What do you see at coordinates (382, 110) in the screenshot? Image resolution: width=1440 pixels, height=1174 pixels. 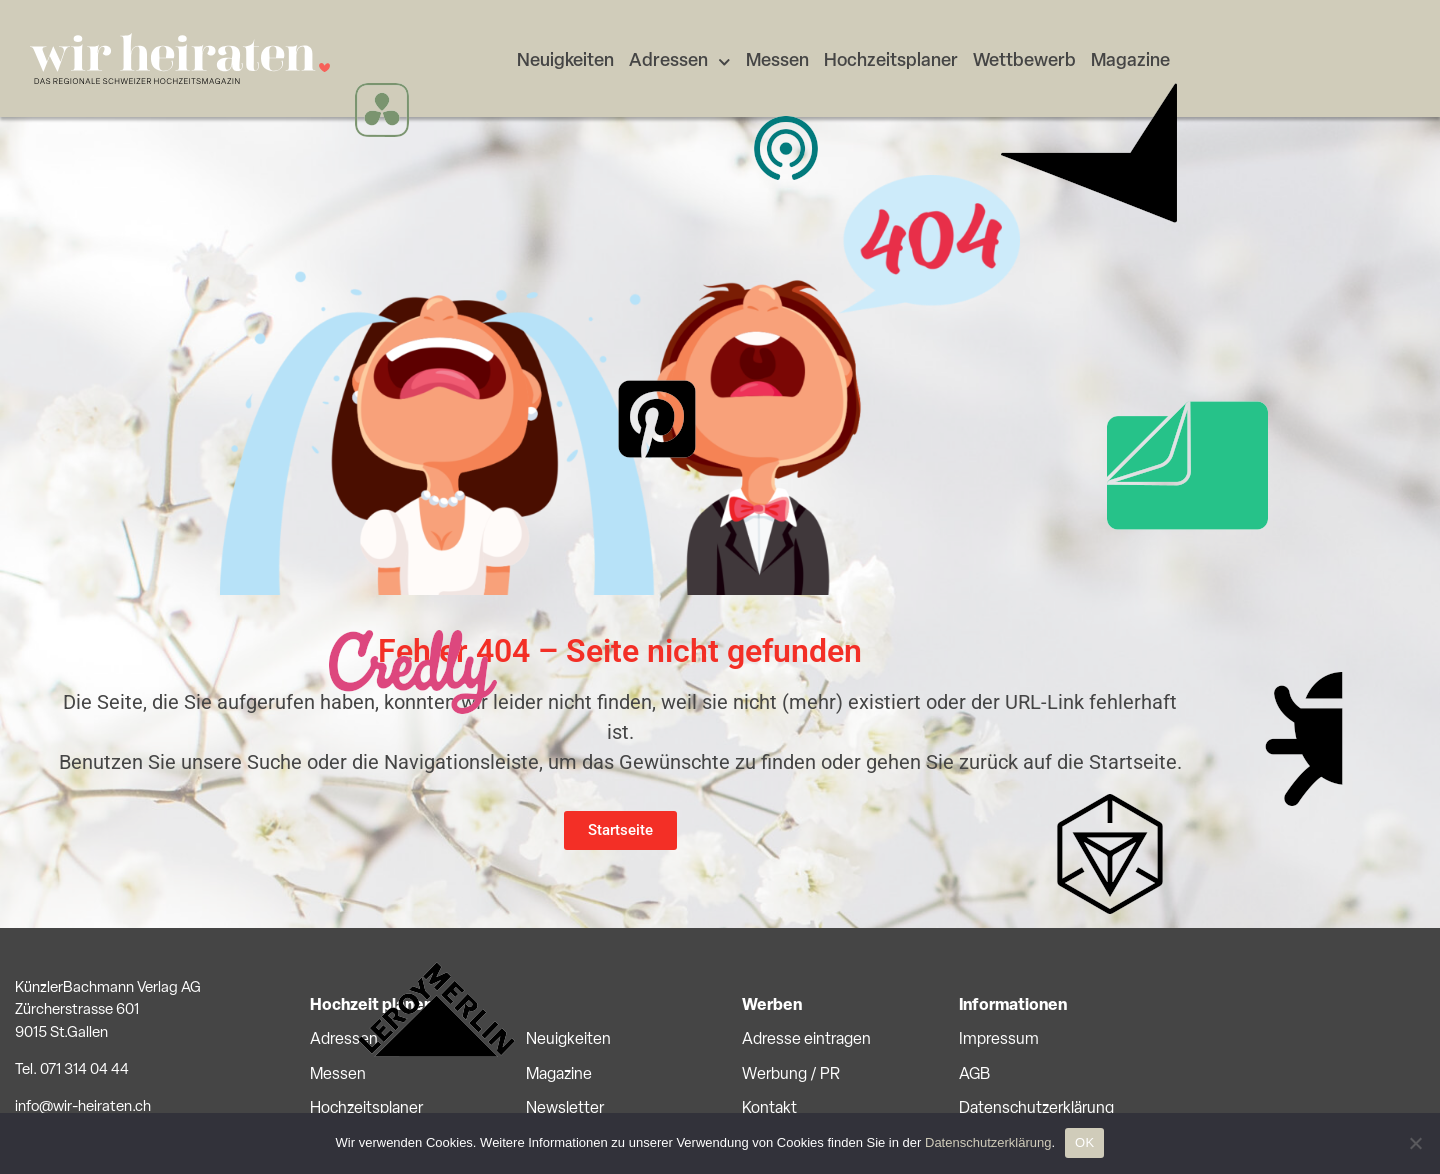 I see `open DaVinci Resolve video editing software` at bounding box center [382, 110].